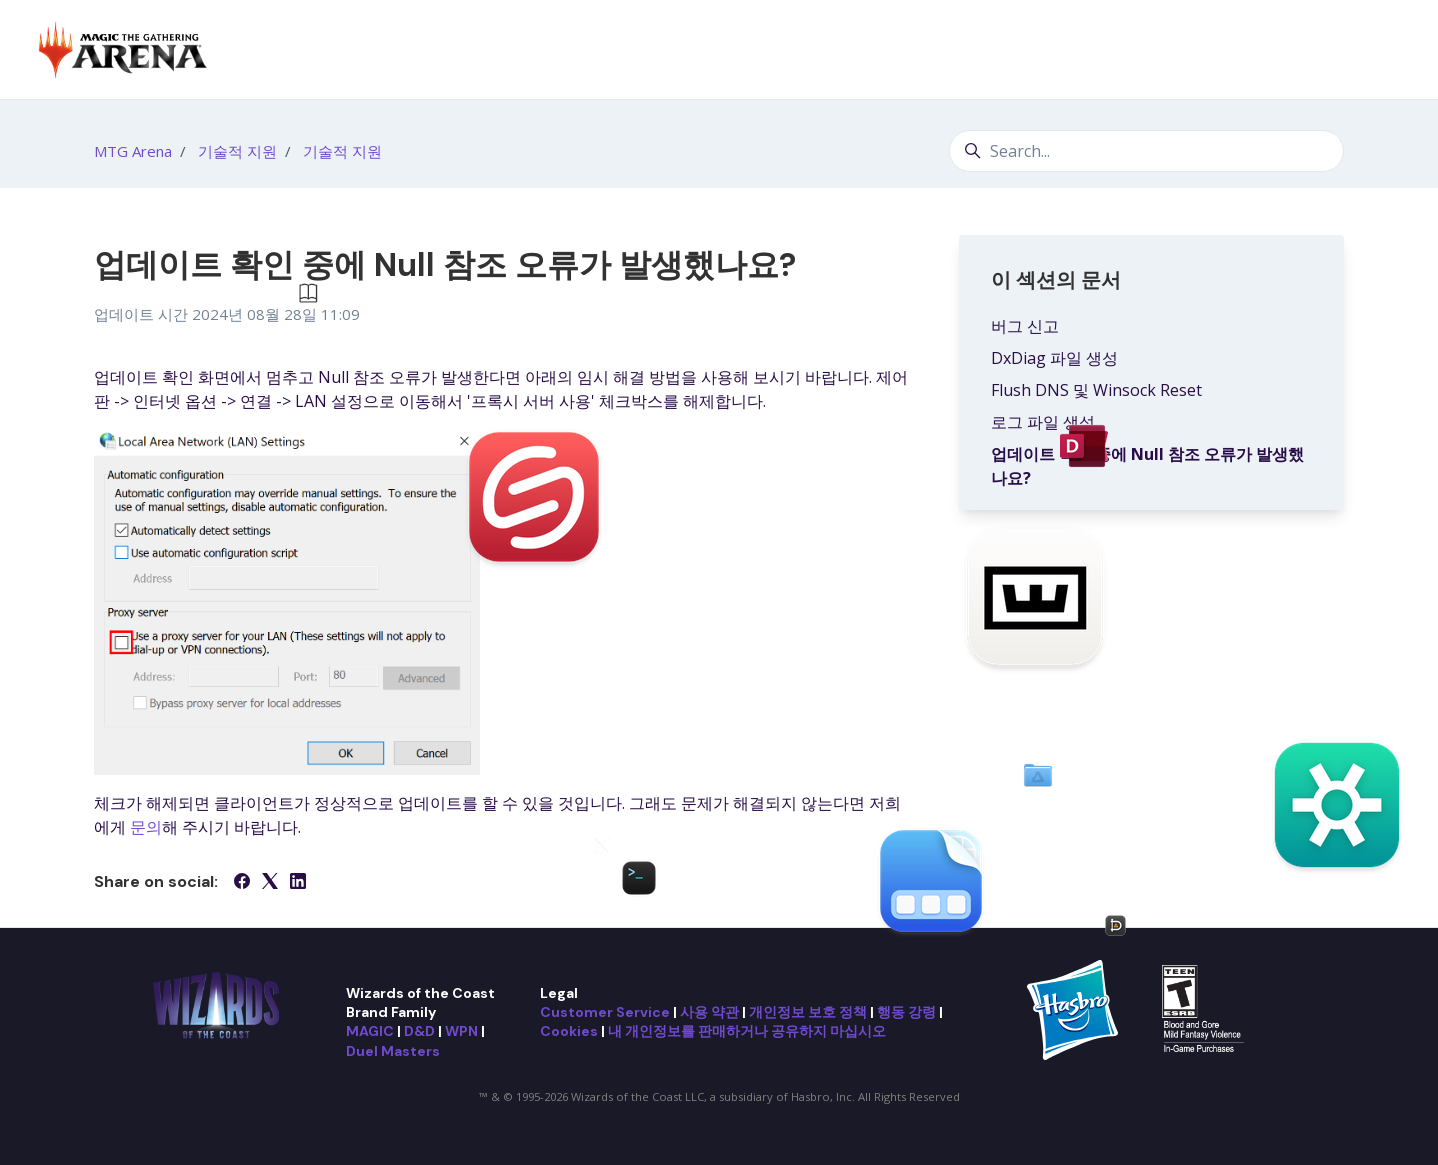 The height and width of the screenshot is (1165, 1438). Describe the element at coordinates (931, 881) in the screenshot. I see `open desktop app or file manager` at that location.